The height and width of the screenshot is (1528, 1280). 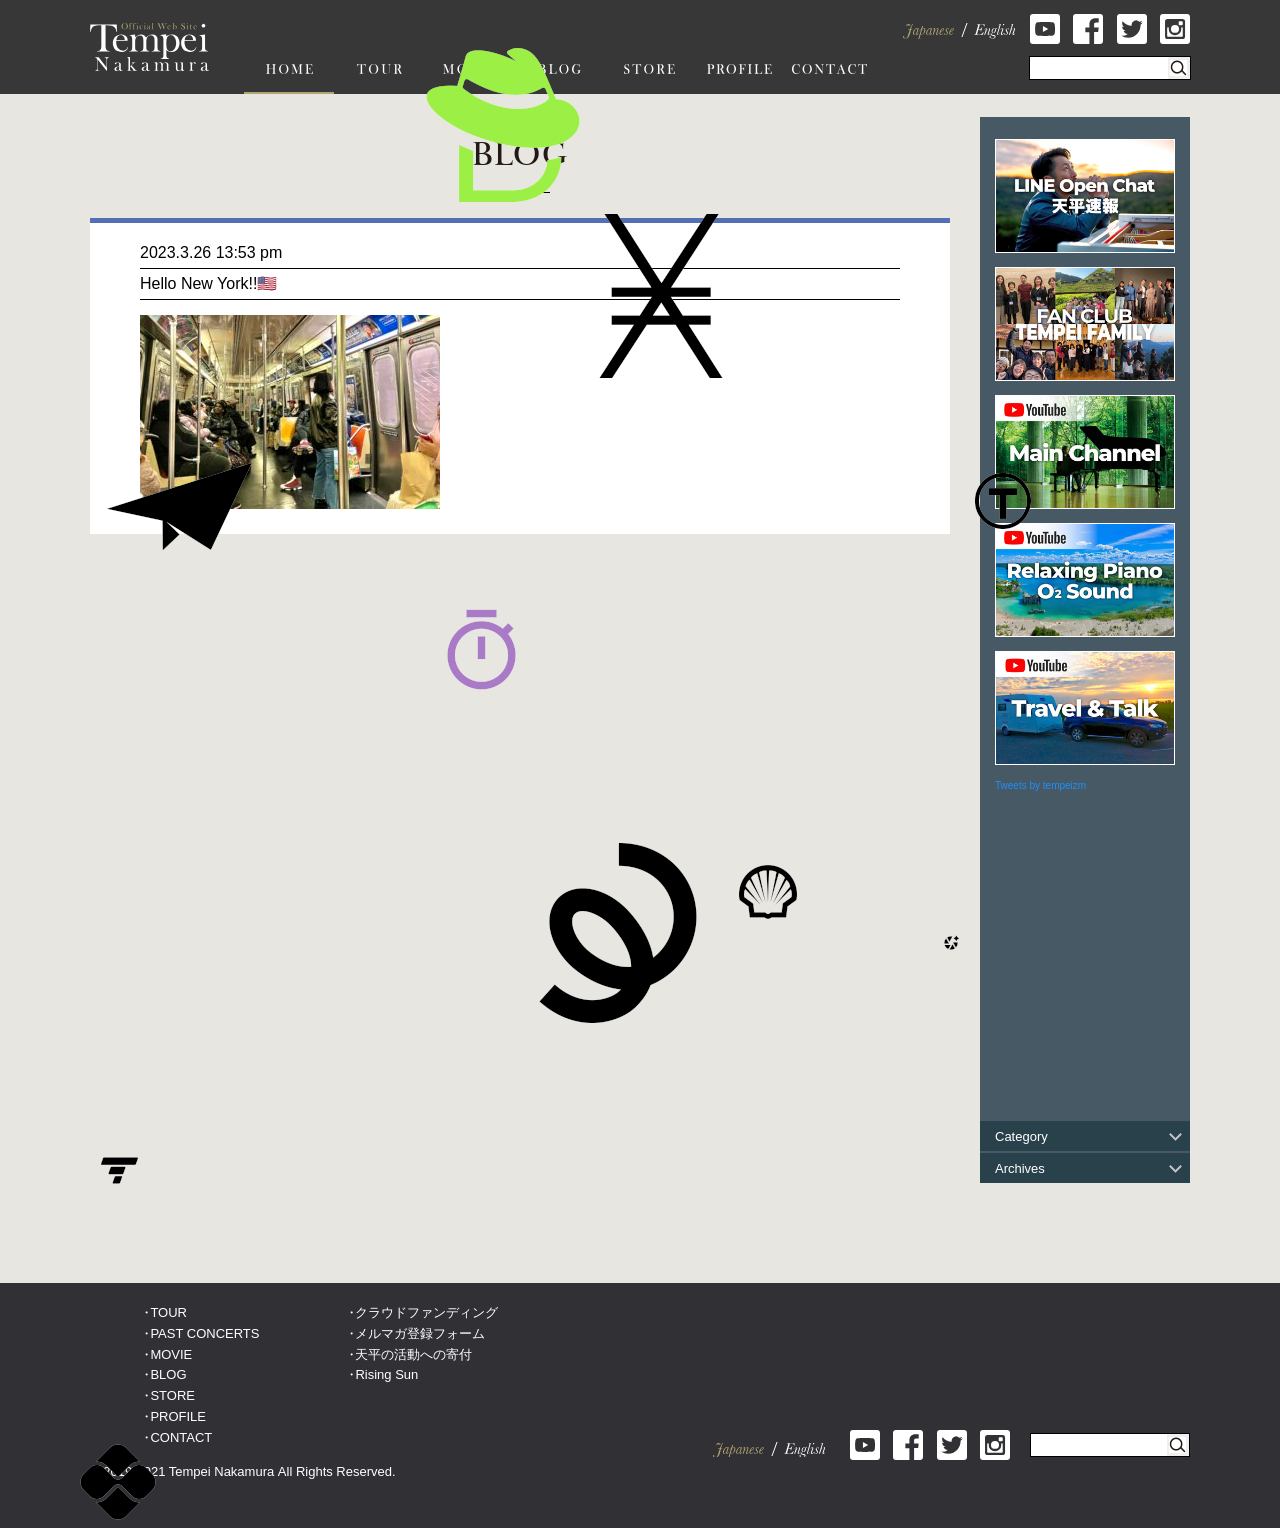 I want to click on start or set a timer, so click(x=481, y=651).